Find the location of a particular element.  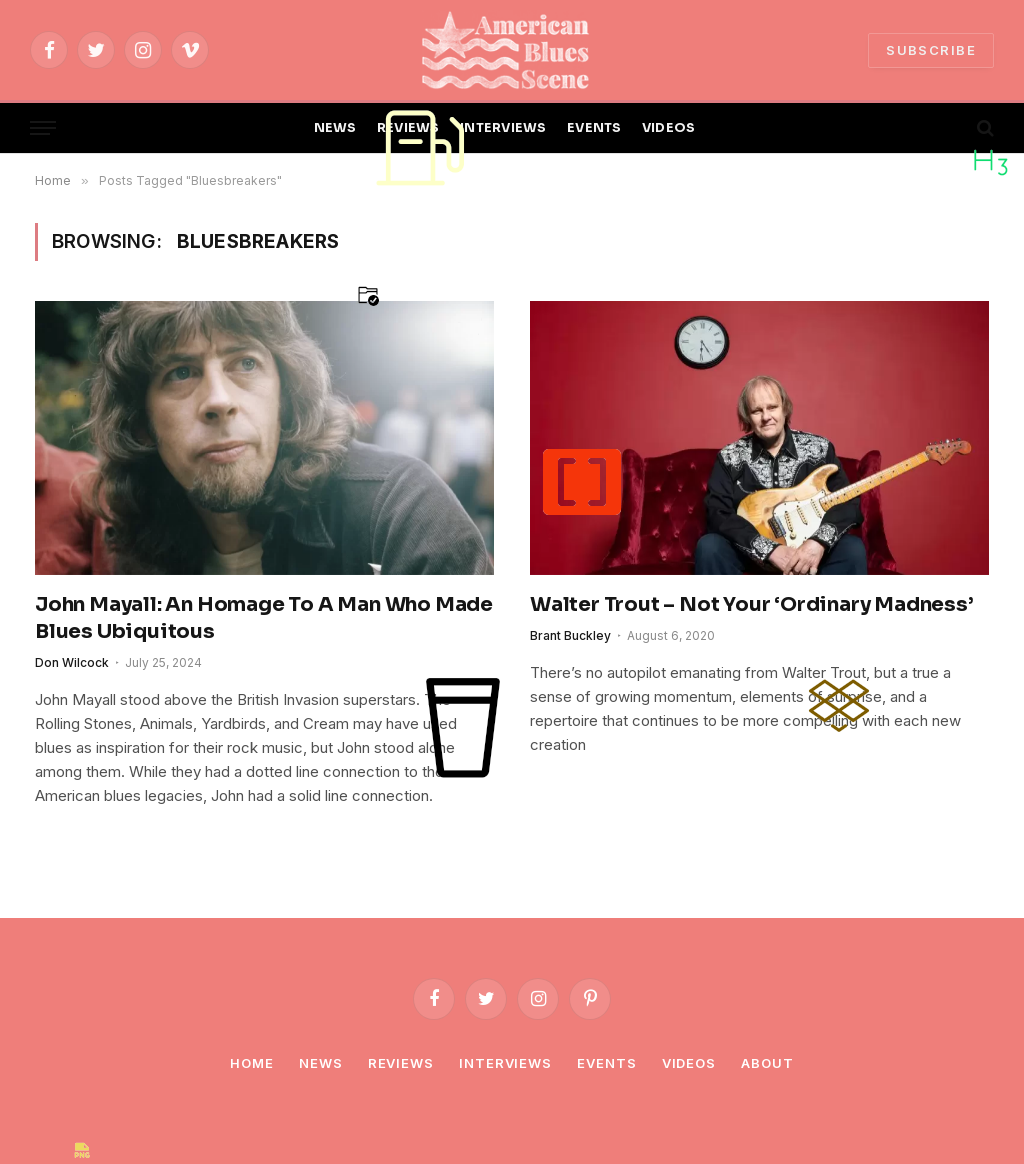

format text as code or array is located at coordinates (582, 482).